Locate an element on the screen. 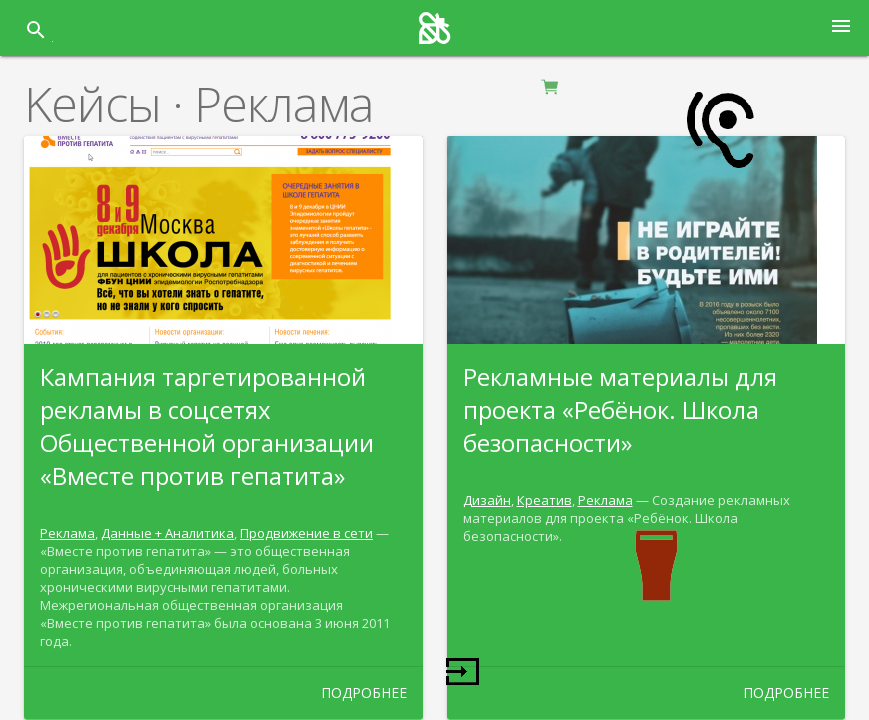 This screenshot has width=869, height=720. access hearing or audio accessibility settings is located at coordinates (720, 130).